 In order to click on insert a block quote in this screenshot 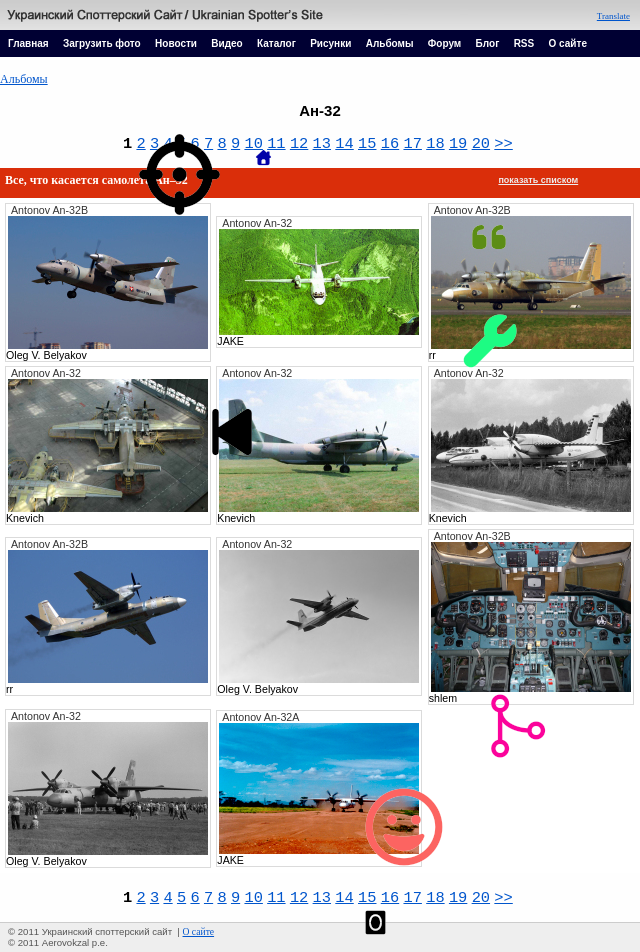, I will do `click(489, 237)`.